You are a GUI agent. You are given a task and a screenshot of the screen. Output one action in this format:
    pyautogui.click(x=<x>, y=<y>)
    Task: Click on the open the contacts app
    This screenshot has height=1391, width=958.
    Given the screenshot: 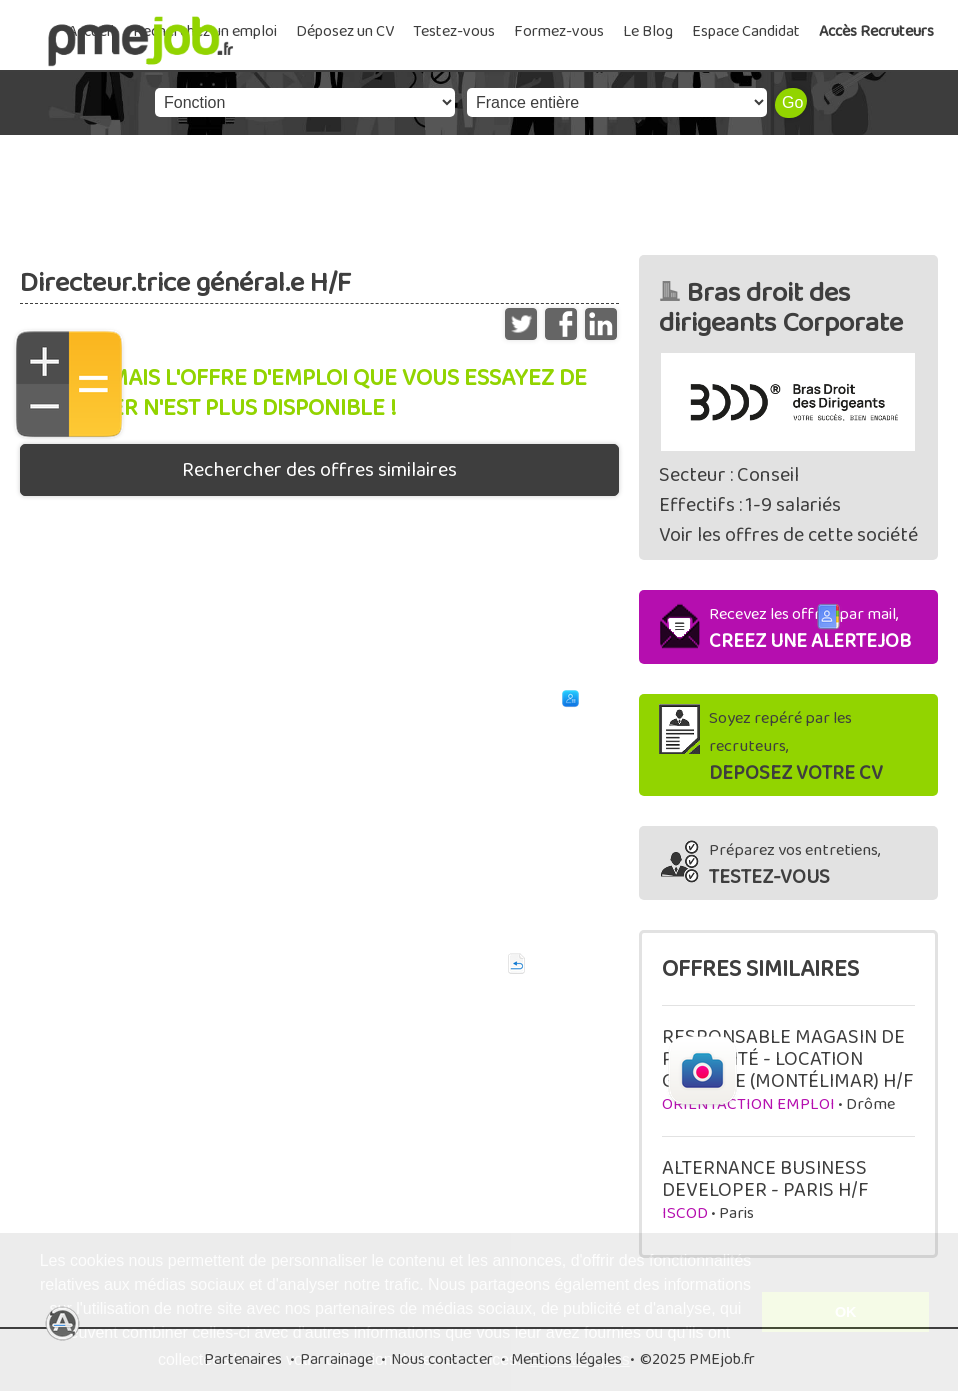 What is the action you would take?
    pyautogui.click(x=828, y=616)
    